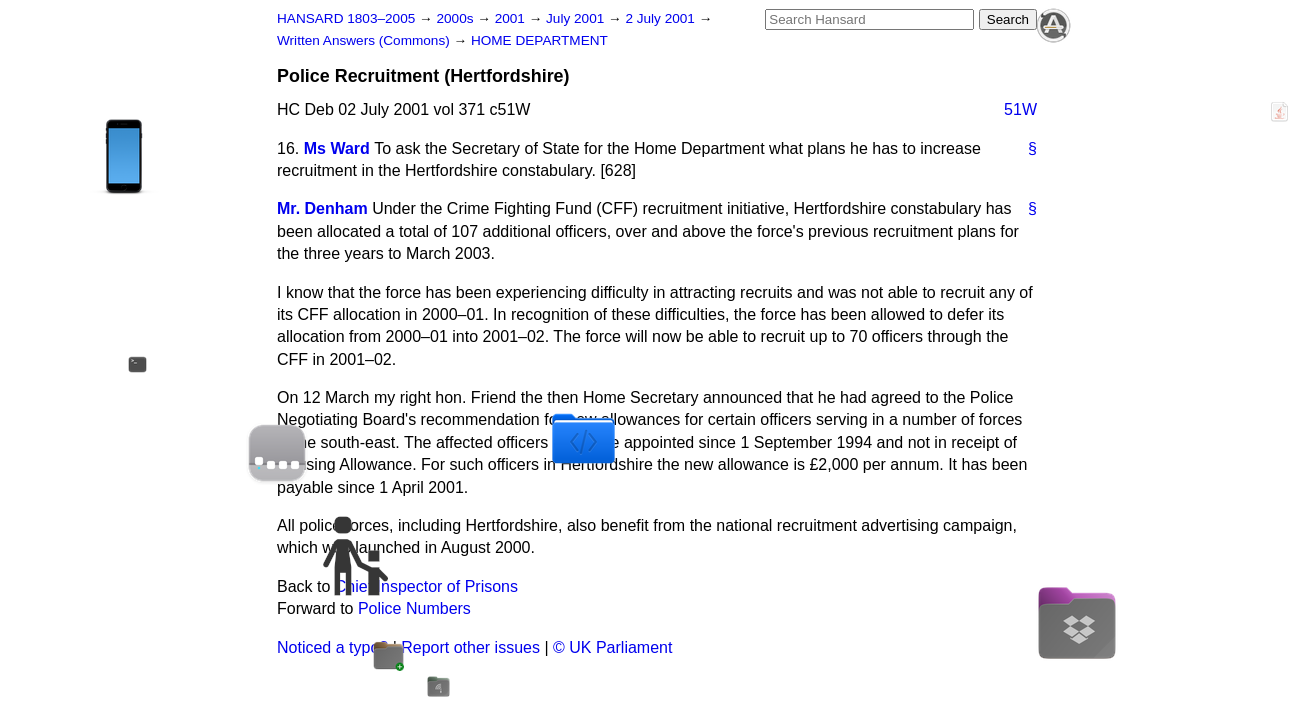 The image size is (1314, 720). I want to click on open your dropbox synced folder, so click(1077, 623).